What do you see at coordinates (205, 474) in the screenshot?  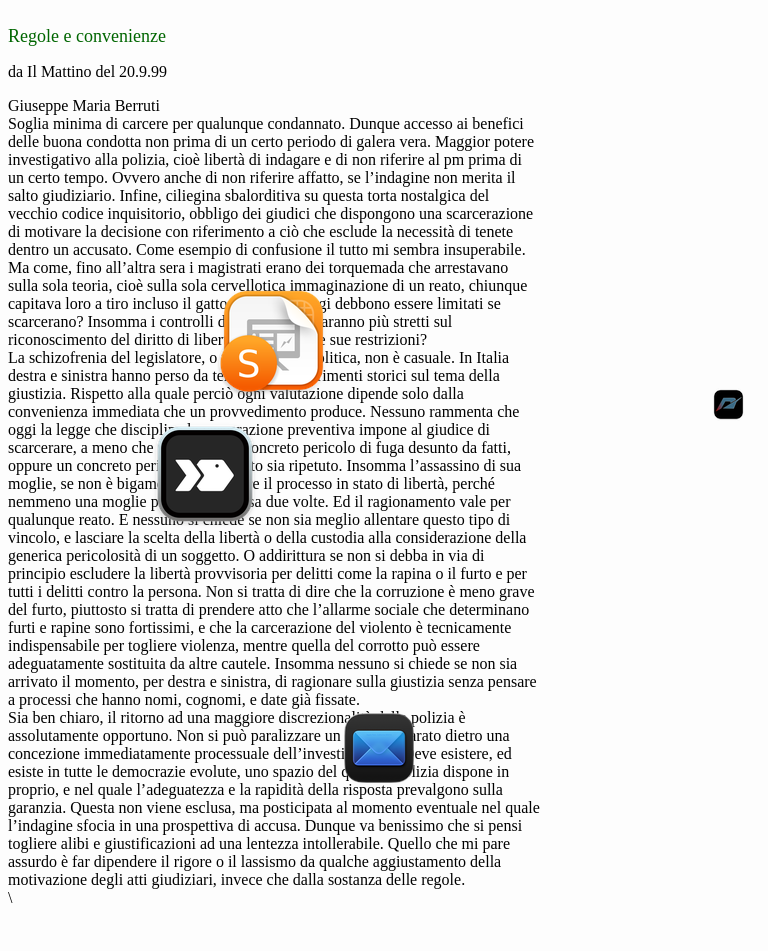 I see `open fish shell terminal application` at bounding box center [205, 474].